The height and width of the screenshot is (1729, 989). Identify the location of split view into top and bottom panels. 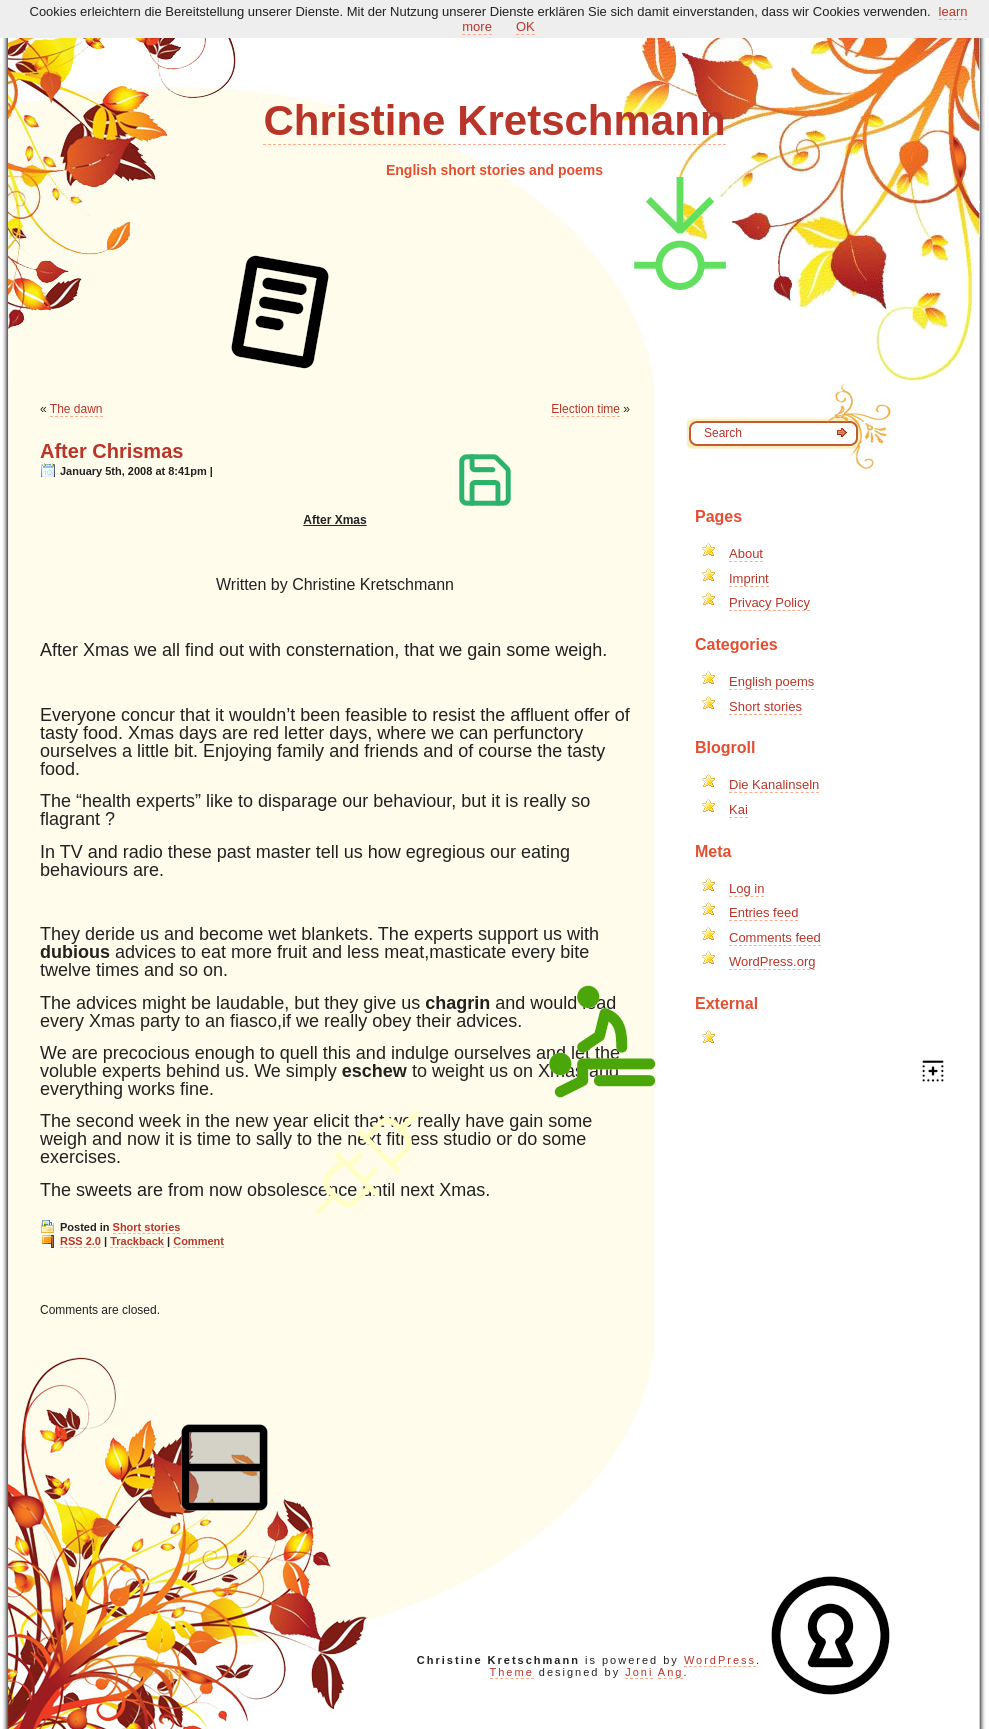
(224, 1467).